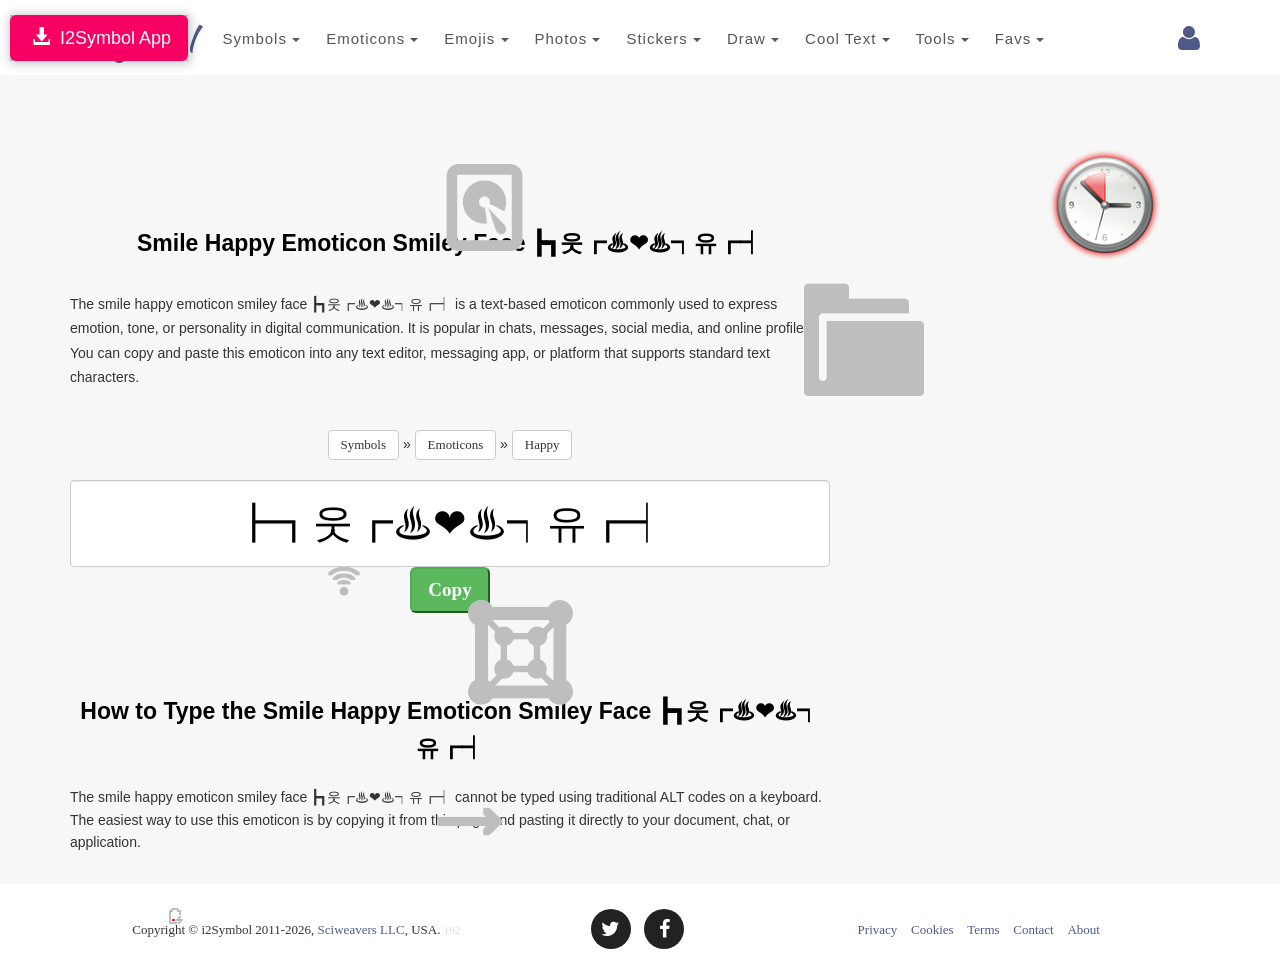 This screenshot has height=974, width=1280. I want to click on open folder or directory, so click(864, 336).